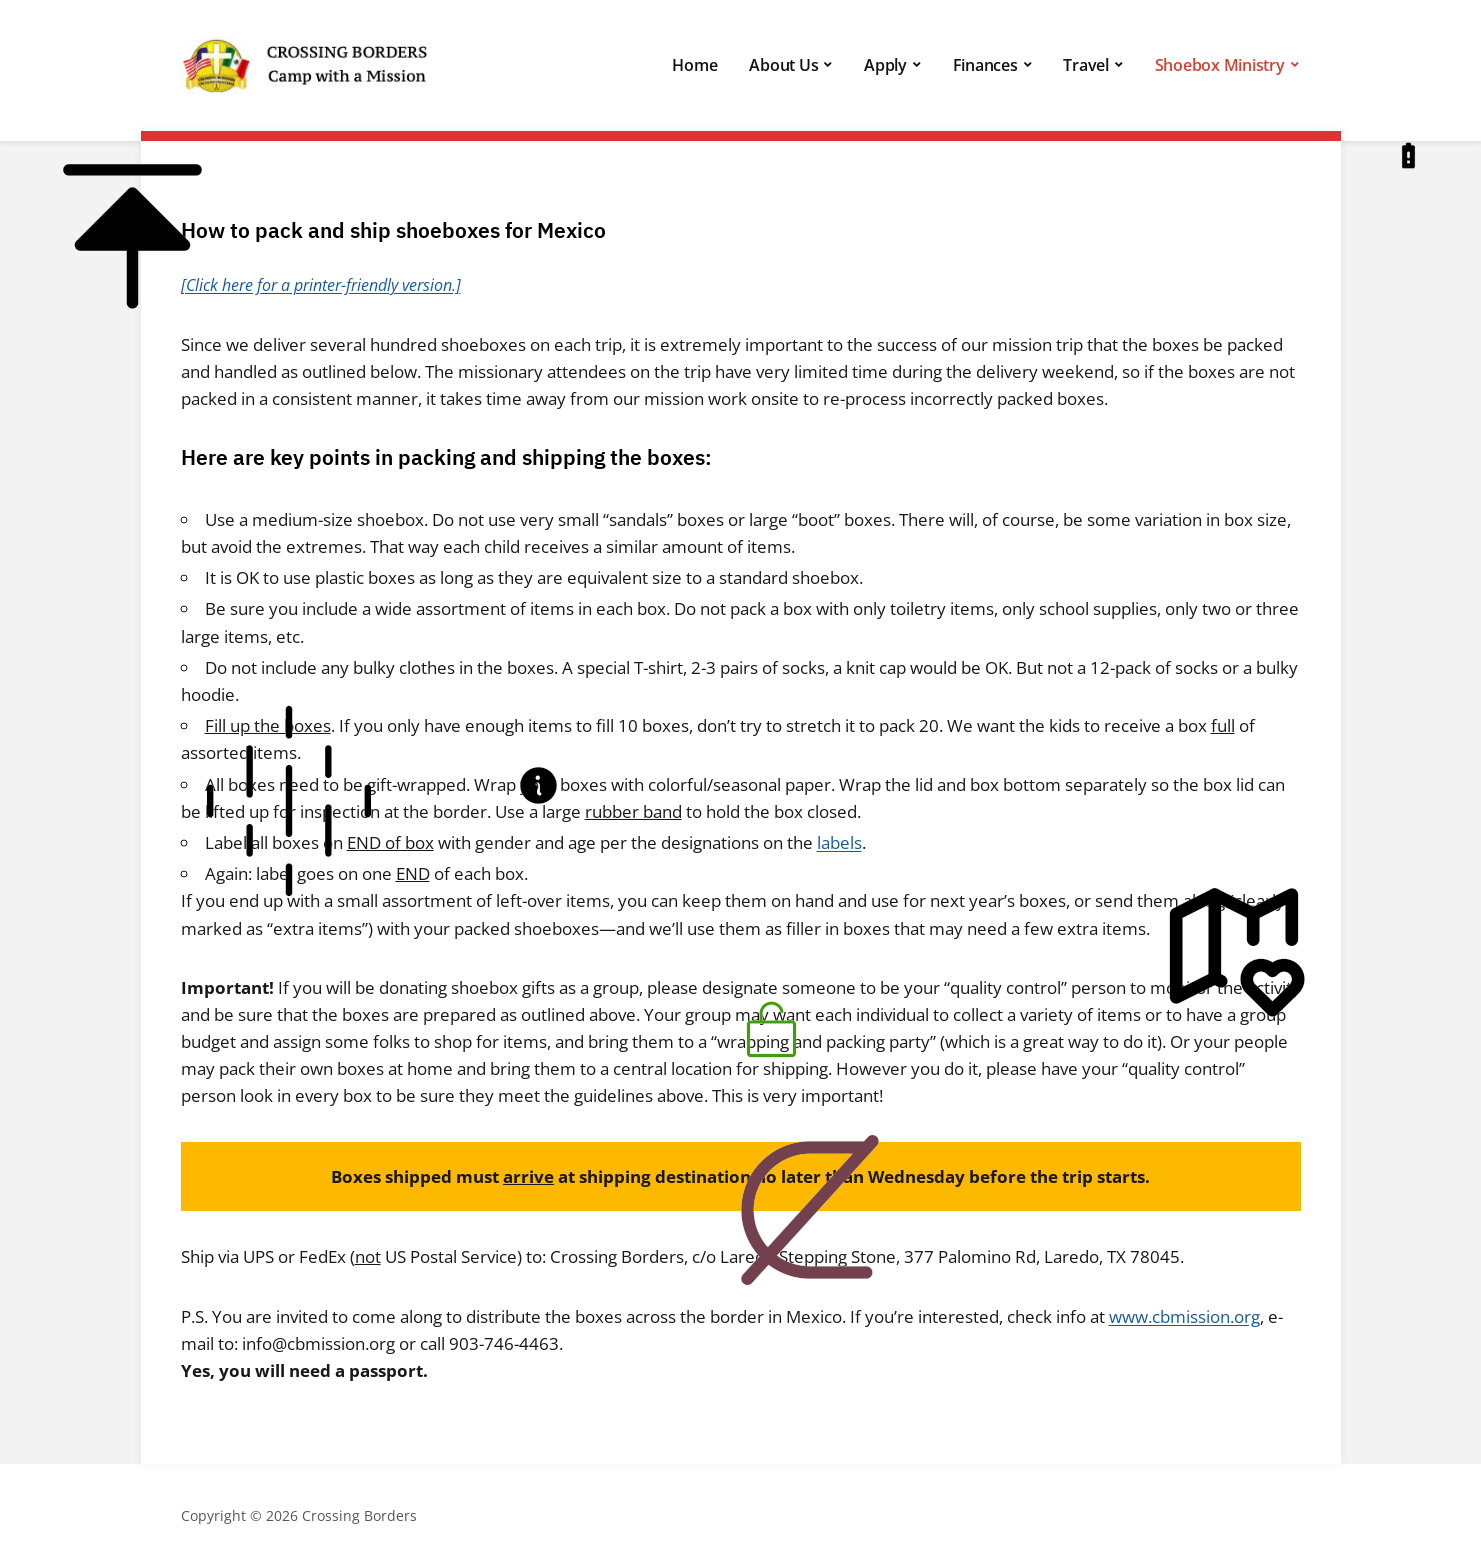  What do you see at coordinates (1408, 155) in the screenshot?
I see `indicates low battery warning` at bounding box center [1408, 155].